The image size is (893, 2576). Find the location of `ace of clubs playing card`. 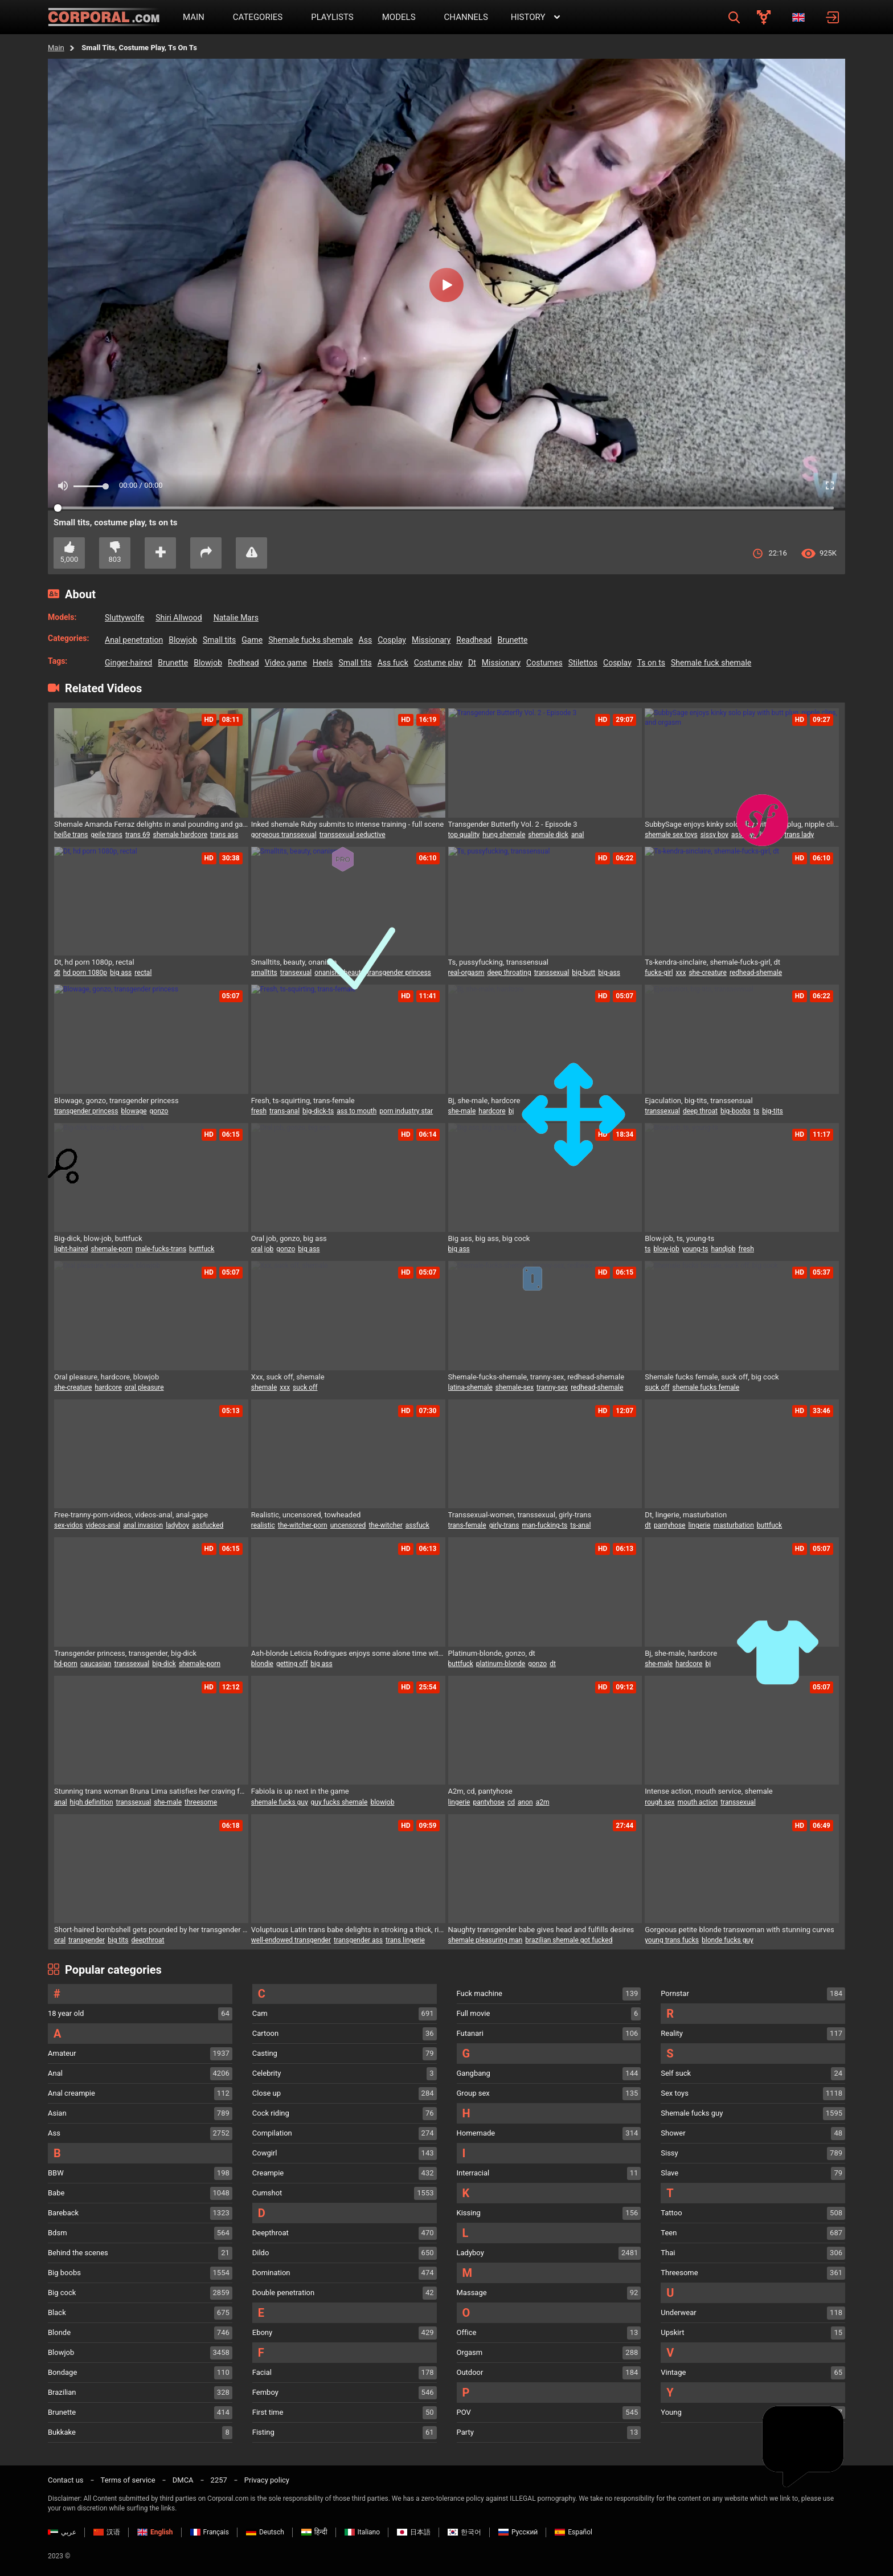

ace of clubs playing card is located at coordinates (532, 1279).